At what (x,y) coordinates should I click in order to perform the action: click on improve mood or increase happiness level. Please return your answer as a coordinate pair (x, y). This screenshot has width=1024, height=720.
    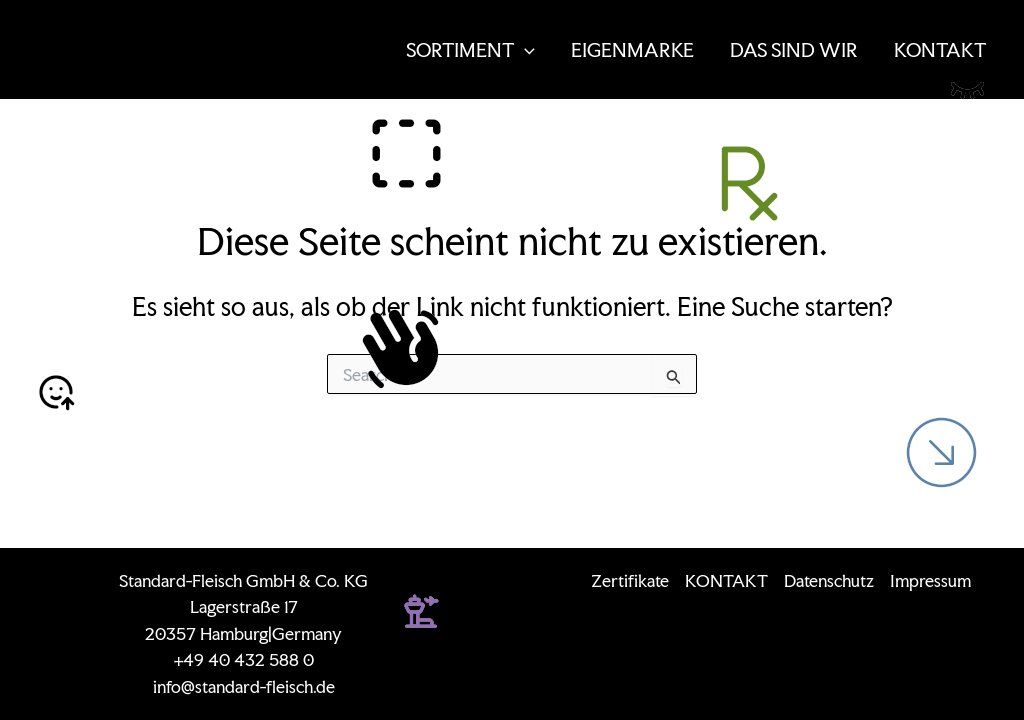
    Looking at the image, I should click on (56, 392).